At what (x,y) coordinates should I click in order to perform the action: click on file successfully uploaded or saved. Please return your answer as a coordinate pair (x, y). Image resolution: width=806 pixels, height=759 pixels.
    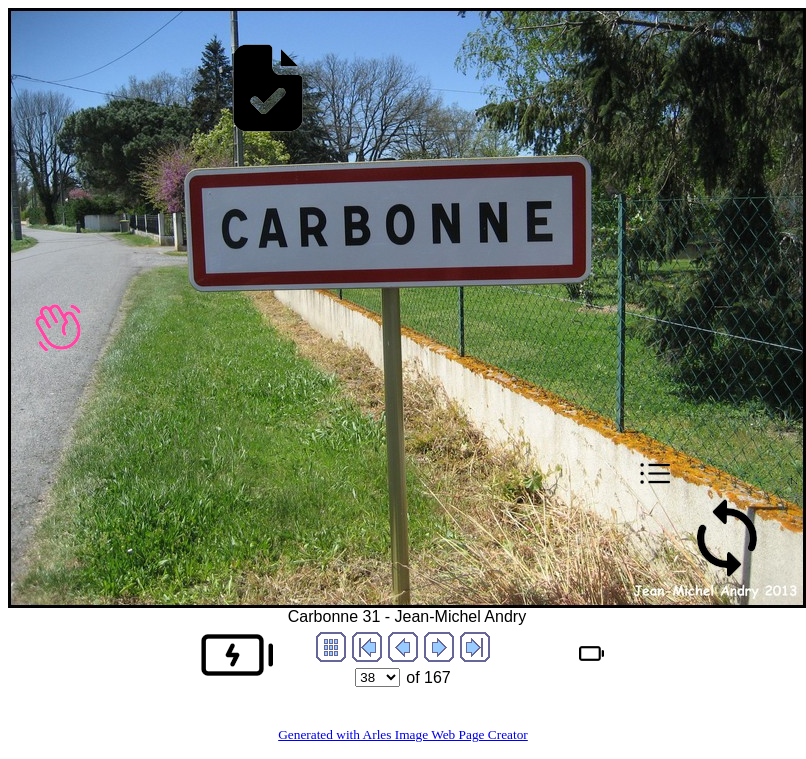
    Looking at the image, I should click on (268, 88).